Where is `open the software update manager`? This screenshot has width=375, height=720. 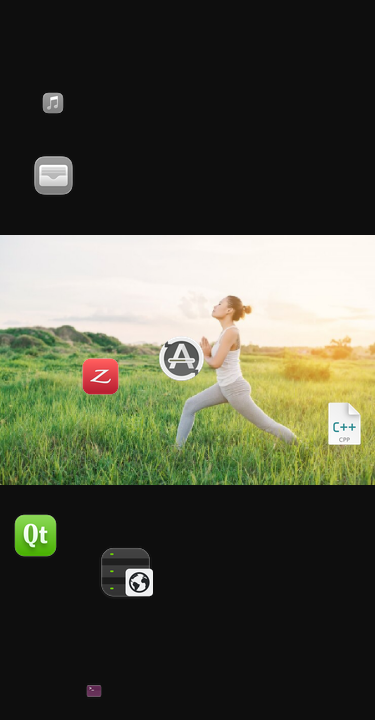 open the software update manager is located at coordinates (181, 358).